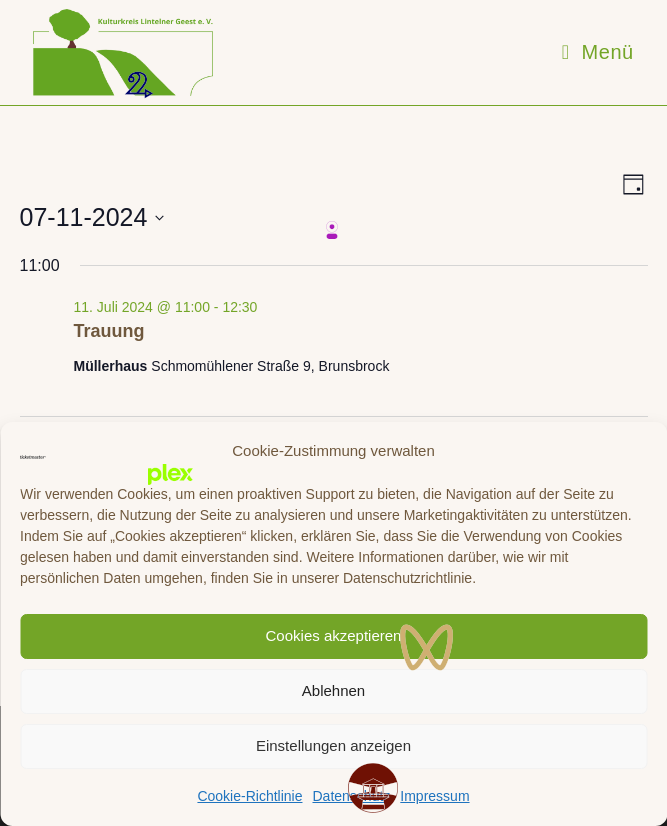  I want to click on open the Plex media streaming app, so click(170, 474).